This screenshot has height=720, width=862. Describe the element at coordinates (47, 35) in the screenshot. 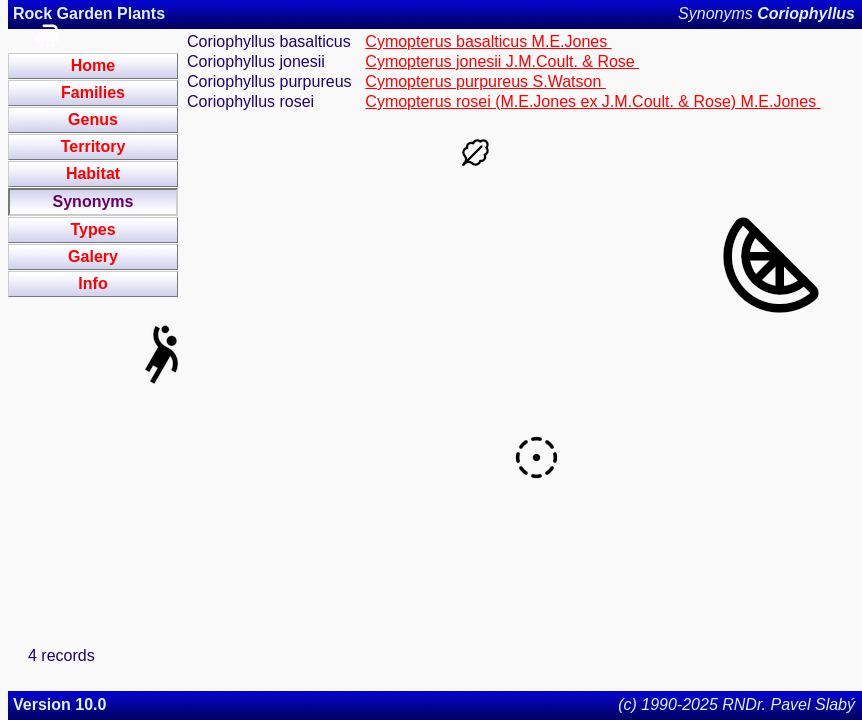

I see `indicates steam ironing setting` at that location.